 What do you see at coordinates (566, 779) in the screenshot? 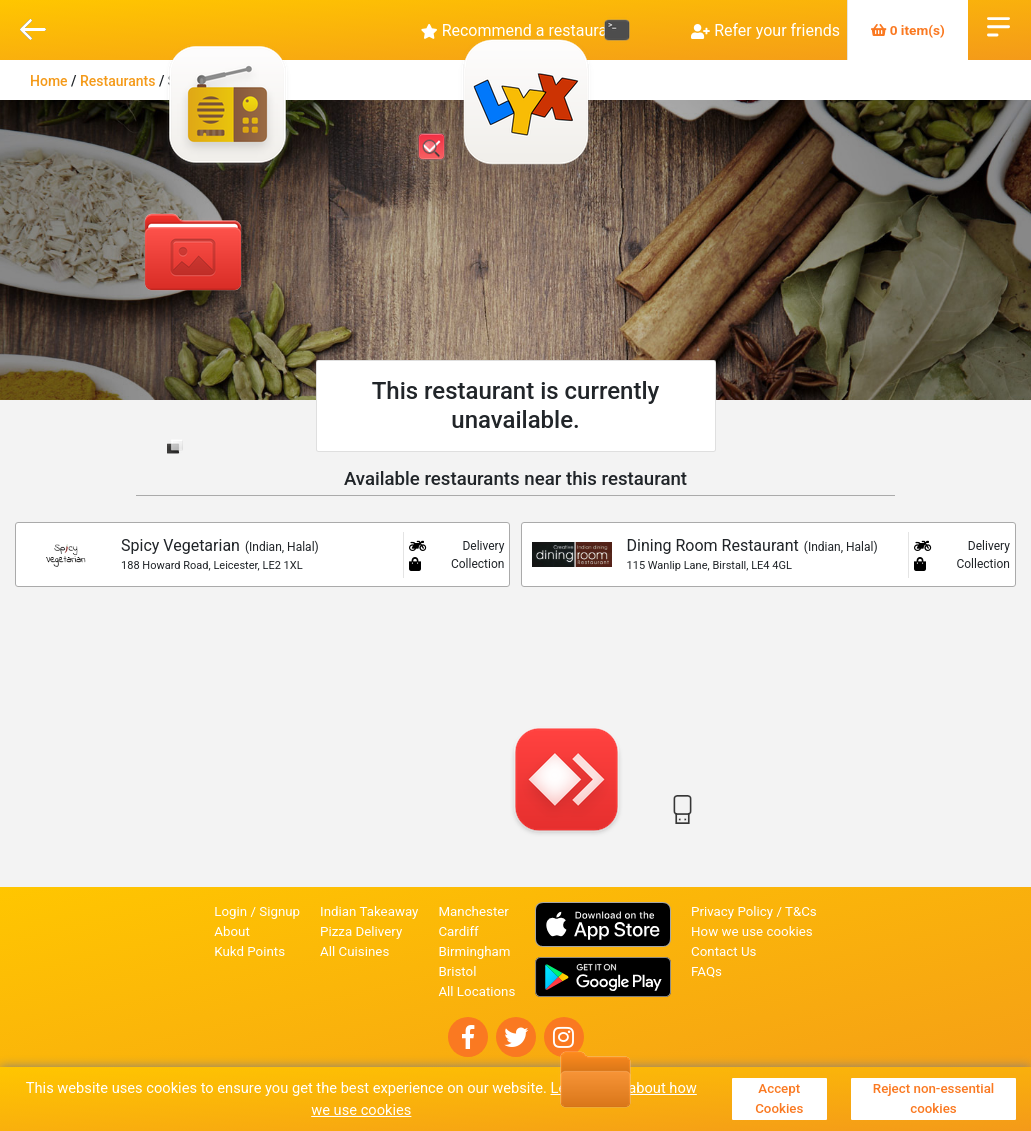
I see `open anydesk remote desktop application` at bounding box center [566, 779].